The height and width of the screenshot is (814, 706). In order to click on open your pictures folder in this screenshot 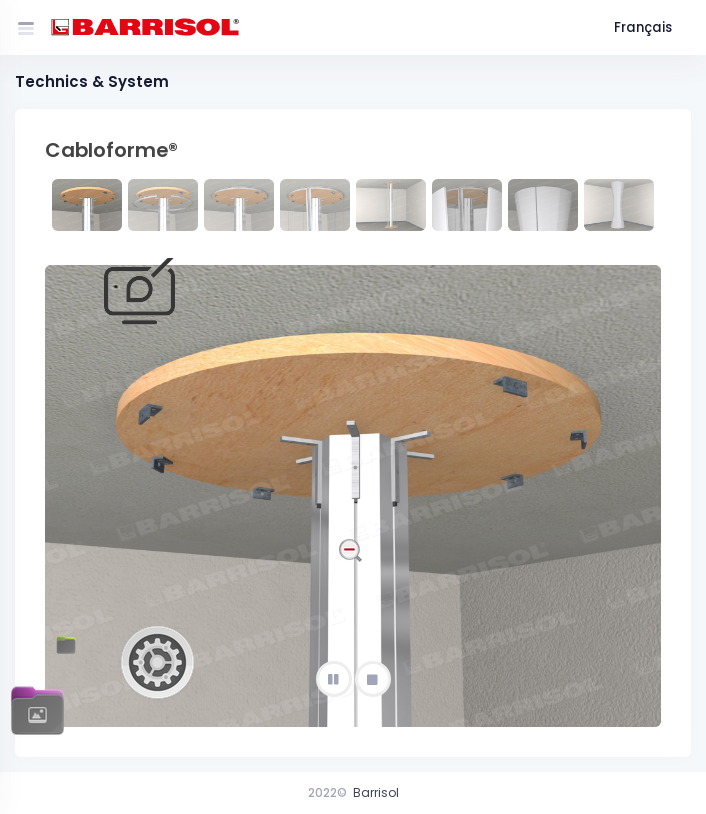, I will do `click(37, 710)`.